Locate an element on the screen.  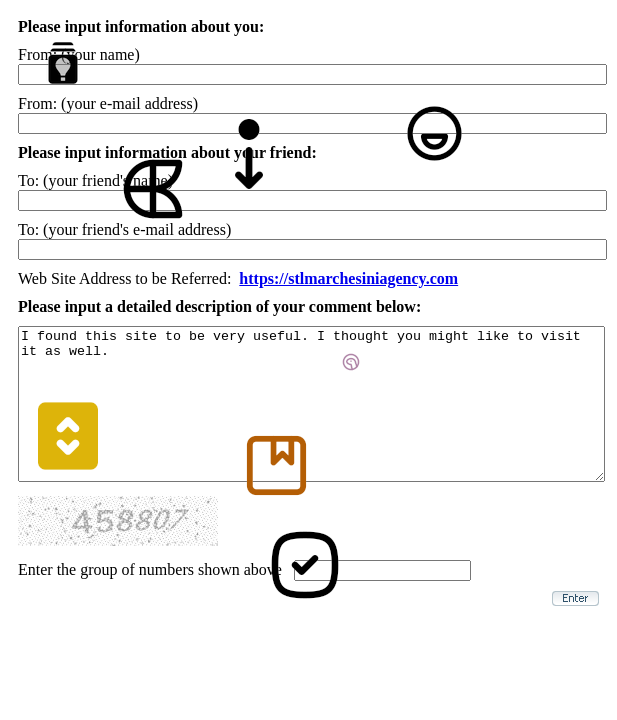
view your music album collection is located at coordinates (276, 465).